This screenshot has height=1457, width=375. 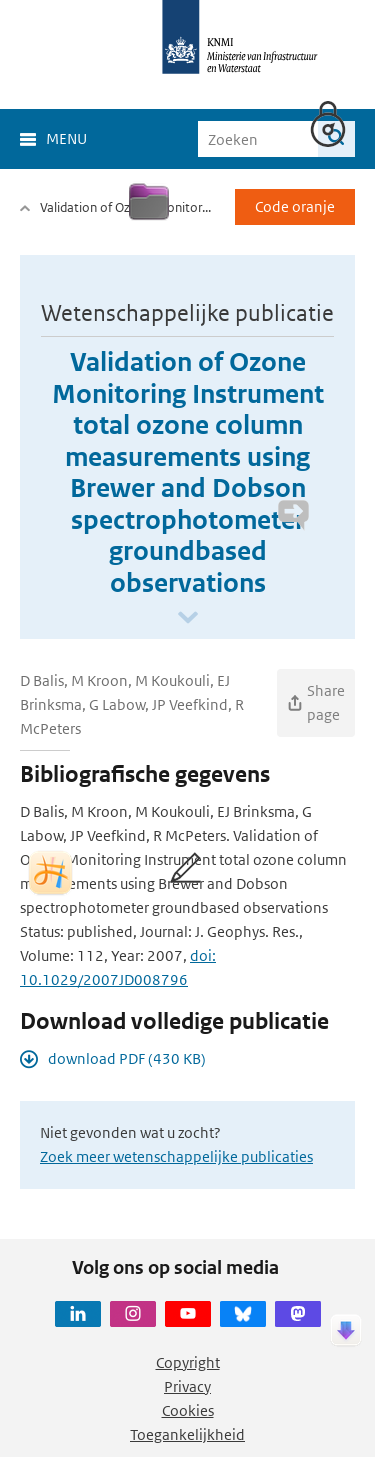 I want to click on open pmim input method app, so click(x=50, y=872).